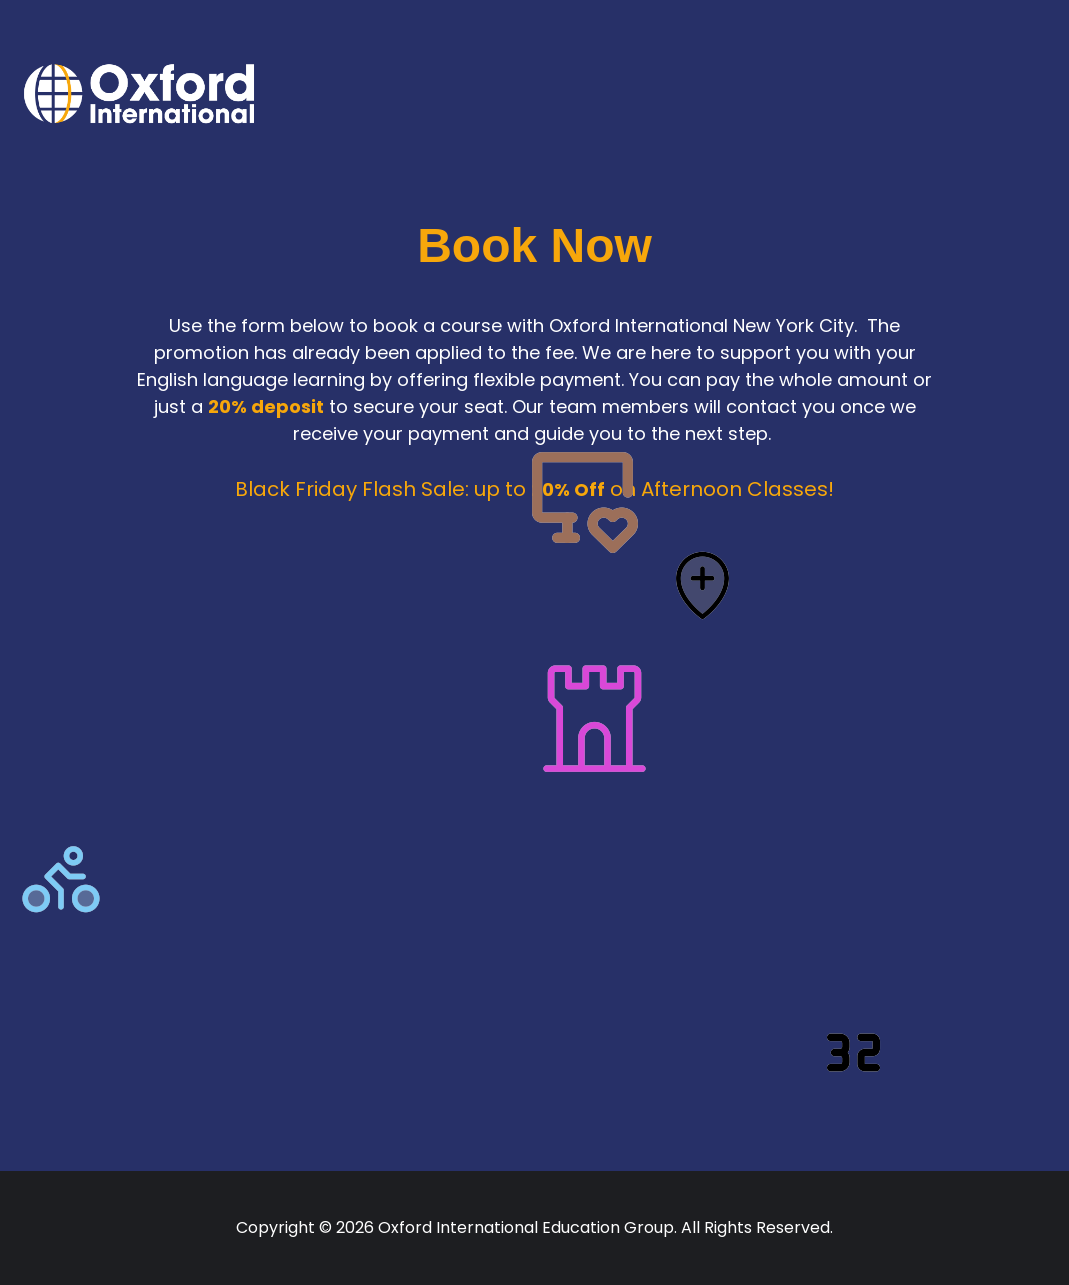 The height and width of the screenshot is (1285, 1069). I want to click on add device to favorites, so click(582, 497).